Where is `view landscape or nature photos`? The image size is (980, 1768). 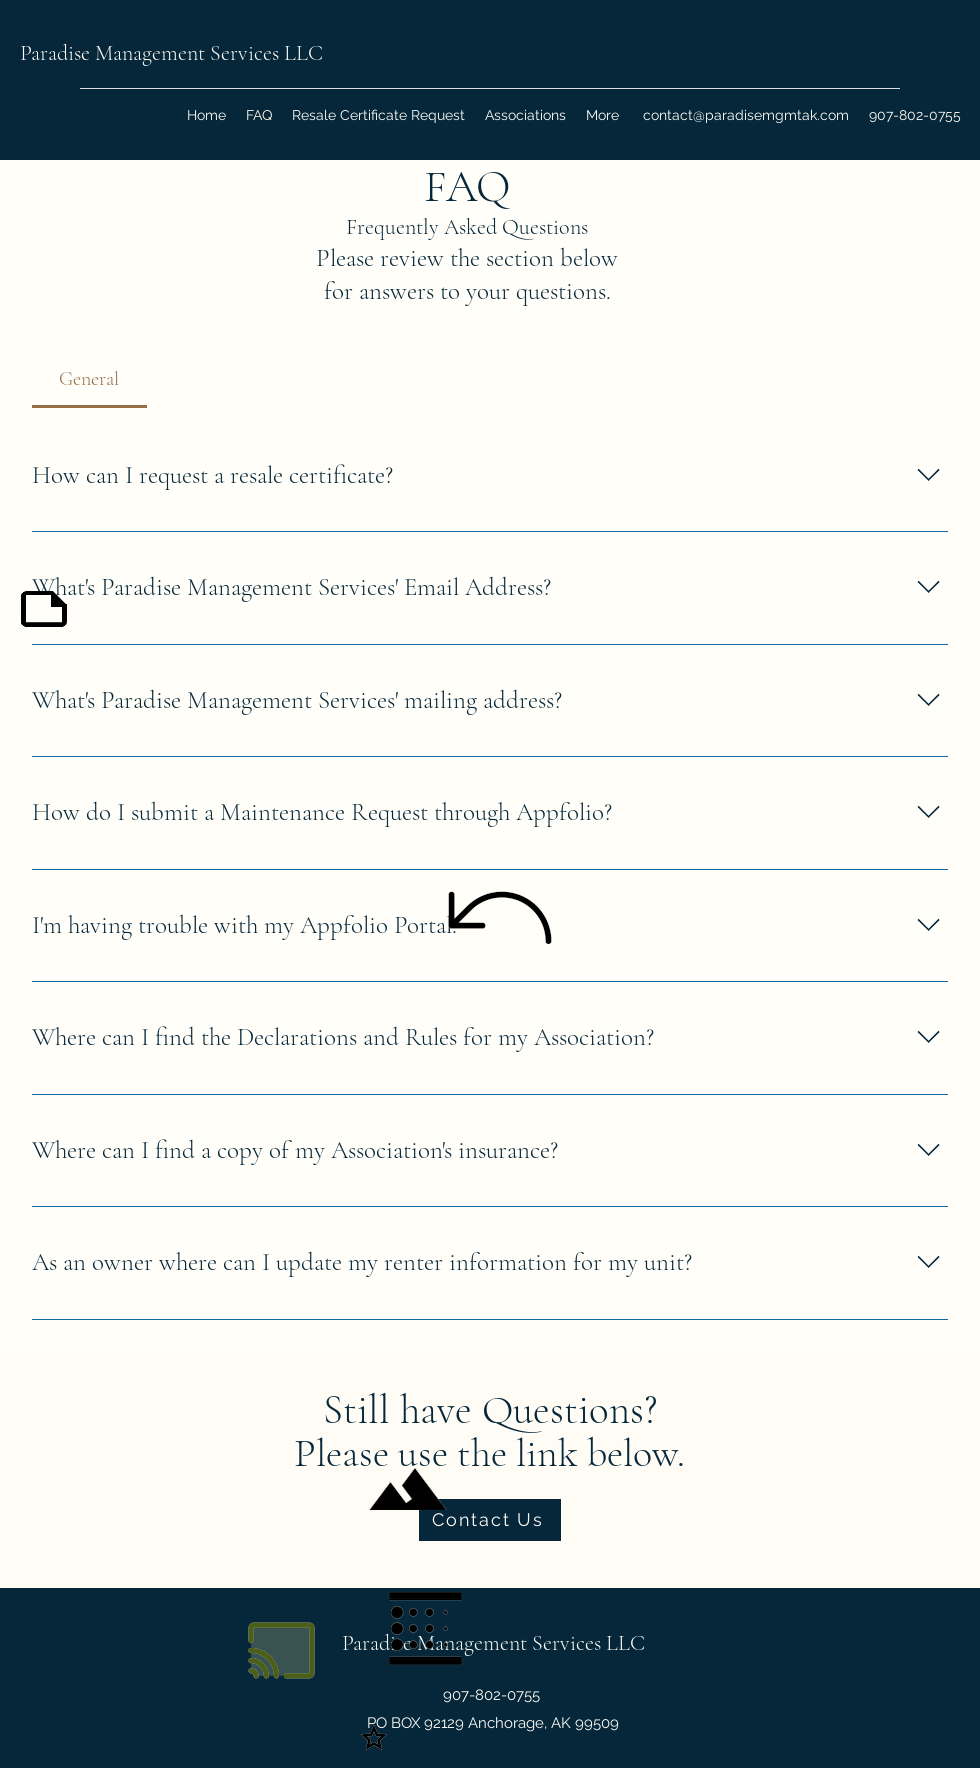
view landscape or nature photos is located at coordinates (408, 1489).